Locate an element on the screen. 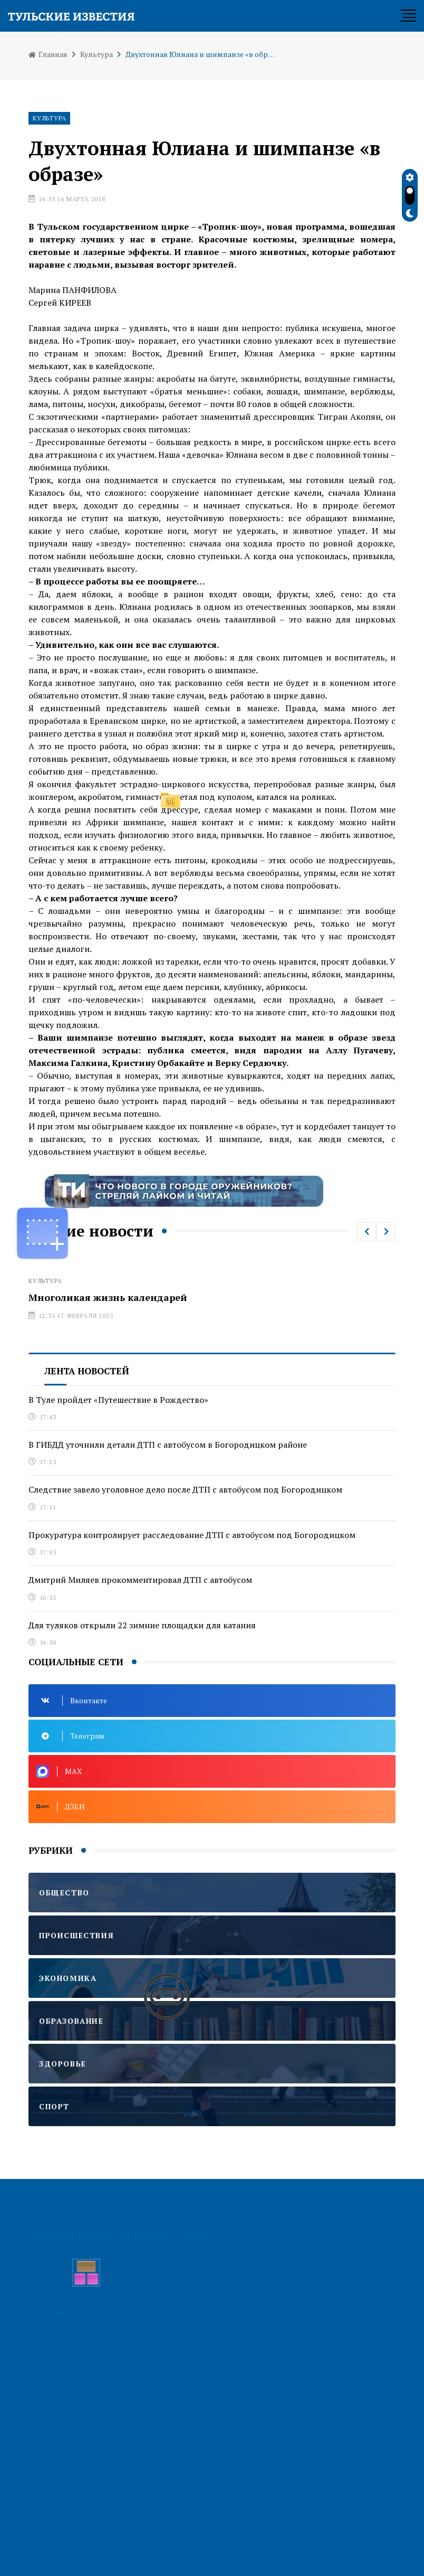  open the screenshot tool is located at coordinates (42, 1233).